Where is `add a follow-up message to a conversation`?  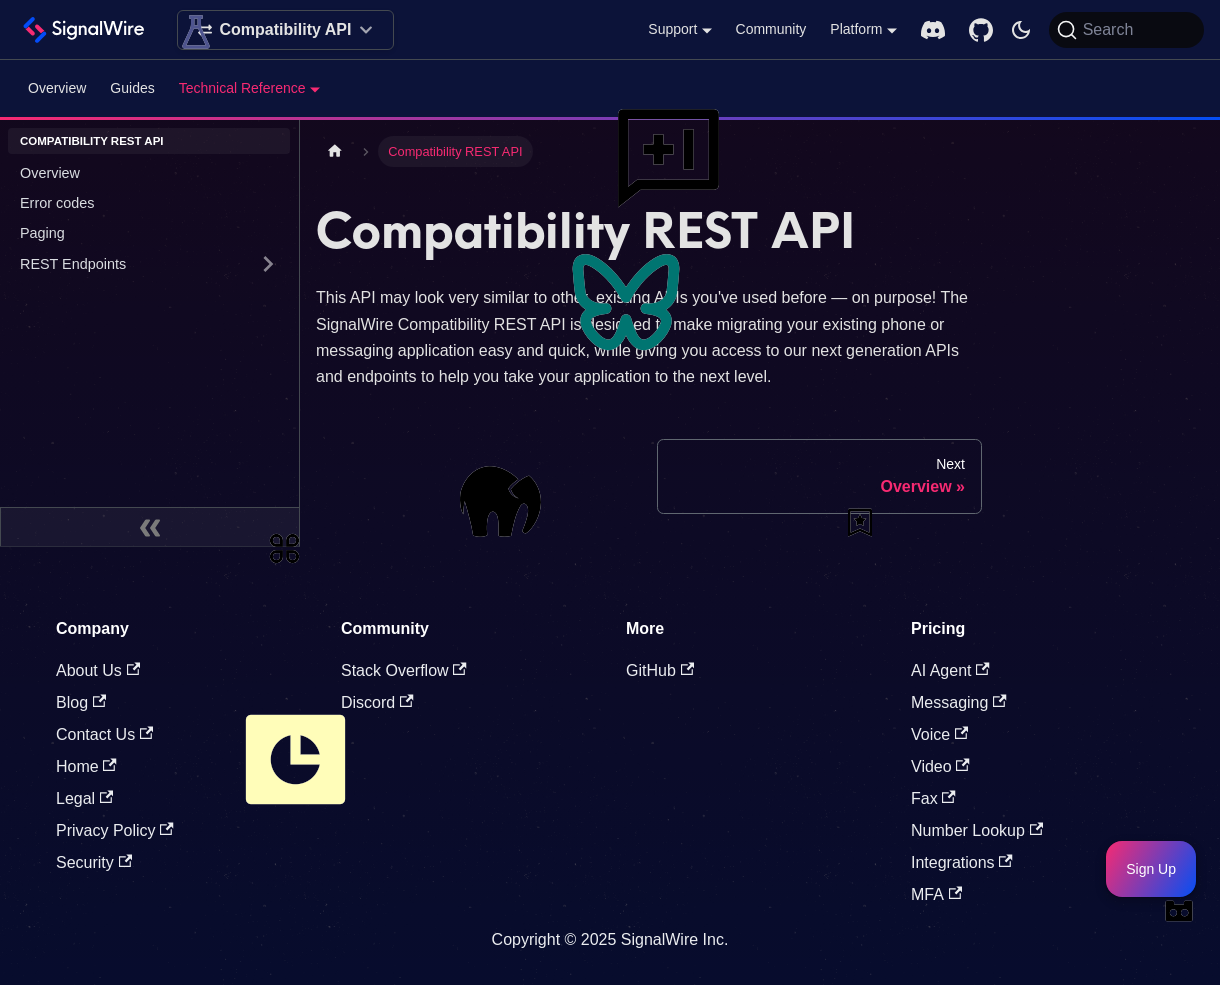 add a follow-up message to a conversation is located at coordinates (668, 154).